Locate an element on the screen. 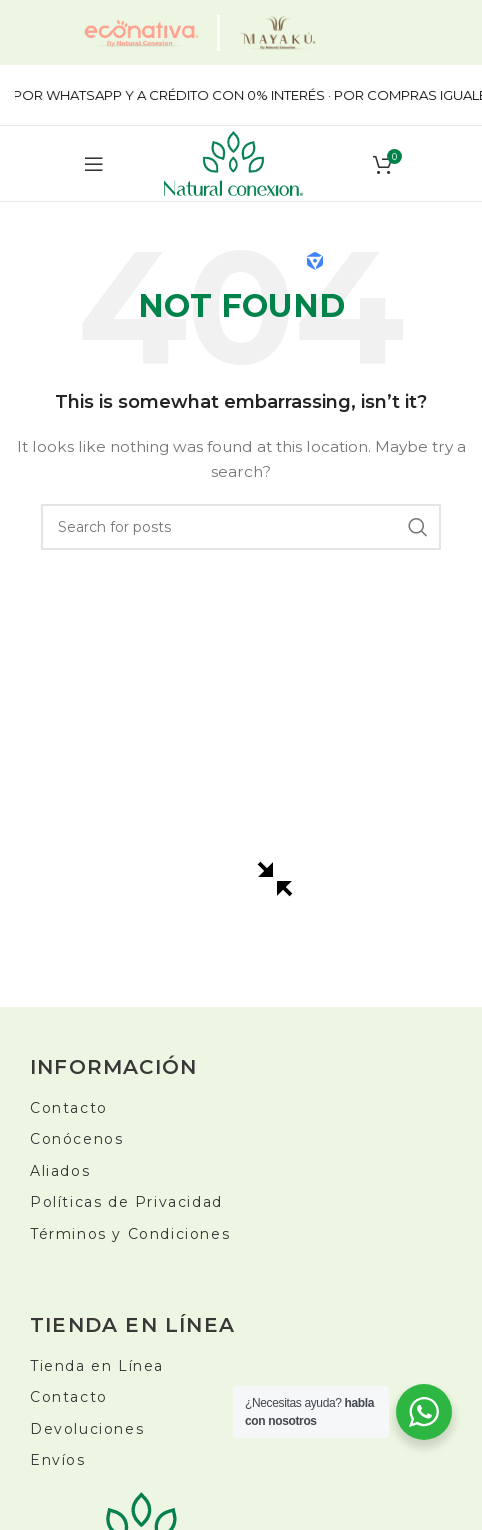 Image resolution: width=482 pixels, height=1530 pixels. collapse or minimize an expanded view is located at coordinates (275, 879).